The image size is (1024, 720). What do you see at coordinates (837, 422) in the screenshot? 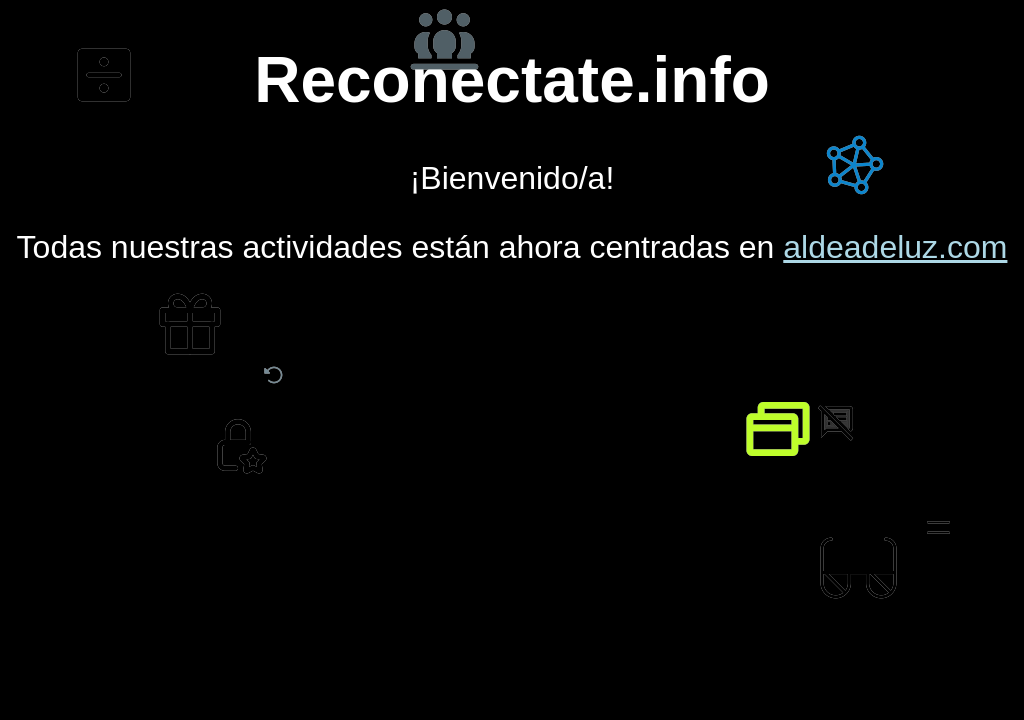
I see `mute or disable speaker notes` at bounding box center [837, 422].